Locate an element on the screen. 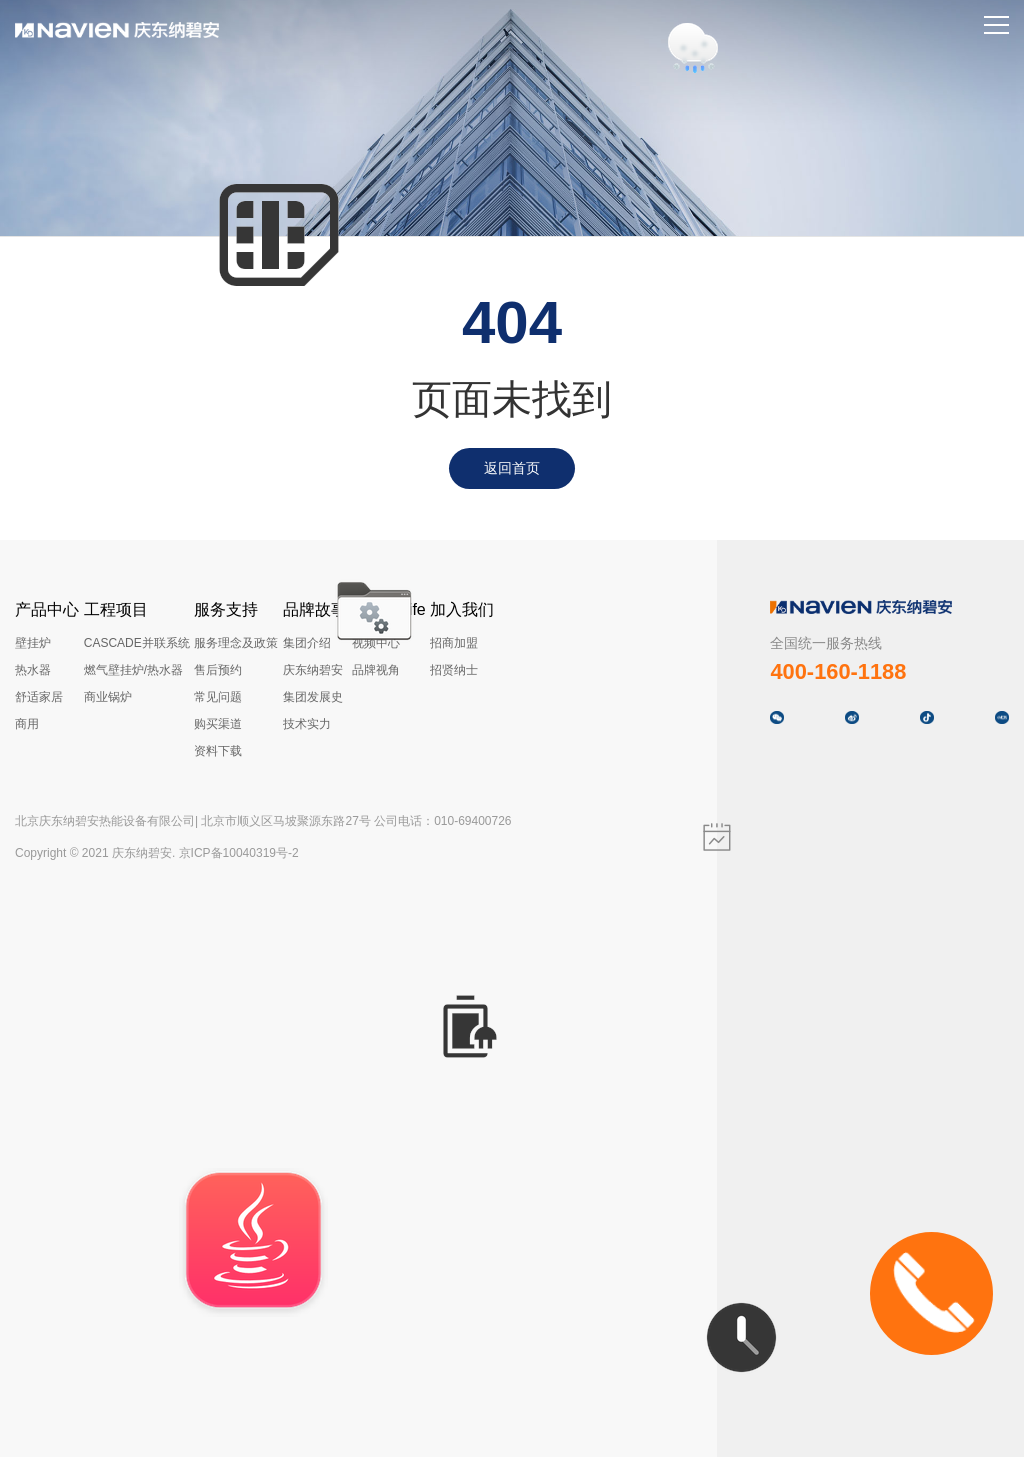  indicates urgent or time-sensitive status is located at coordinates (741, 1337).